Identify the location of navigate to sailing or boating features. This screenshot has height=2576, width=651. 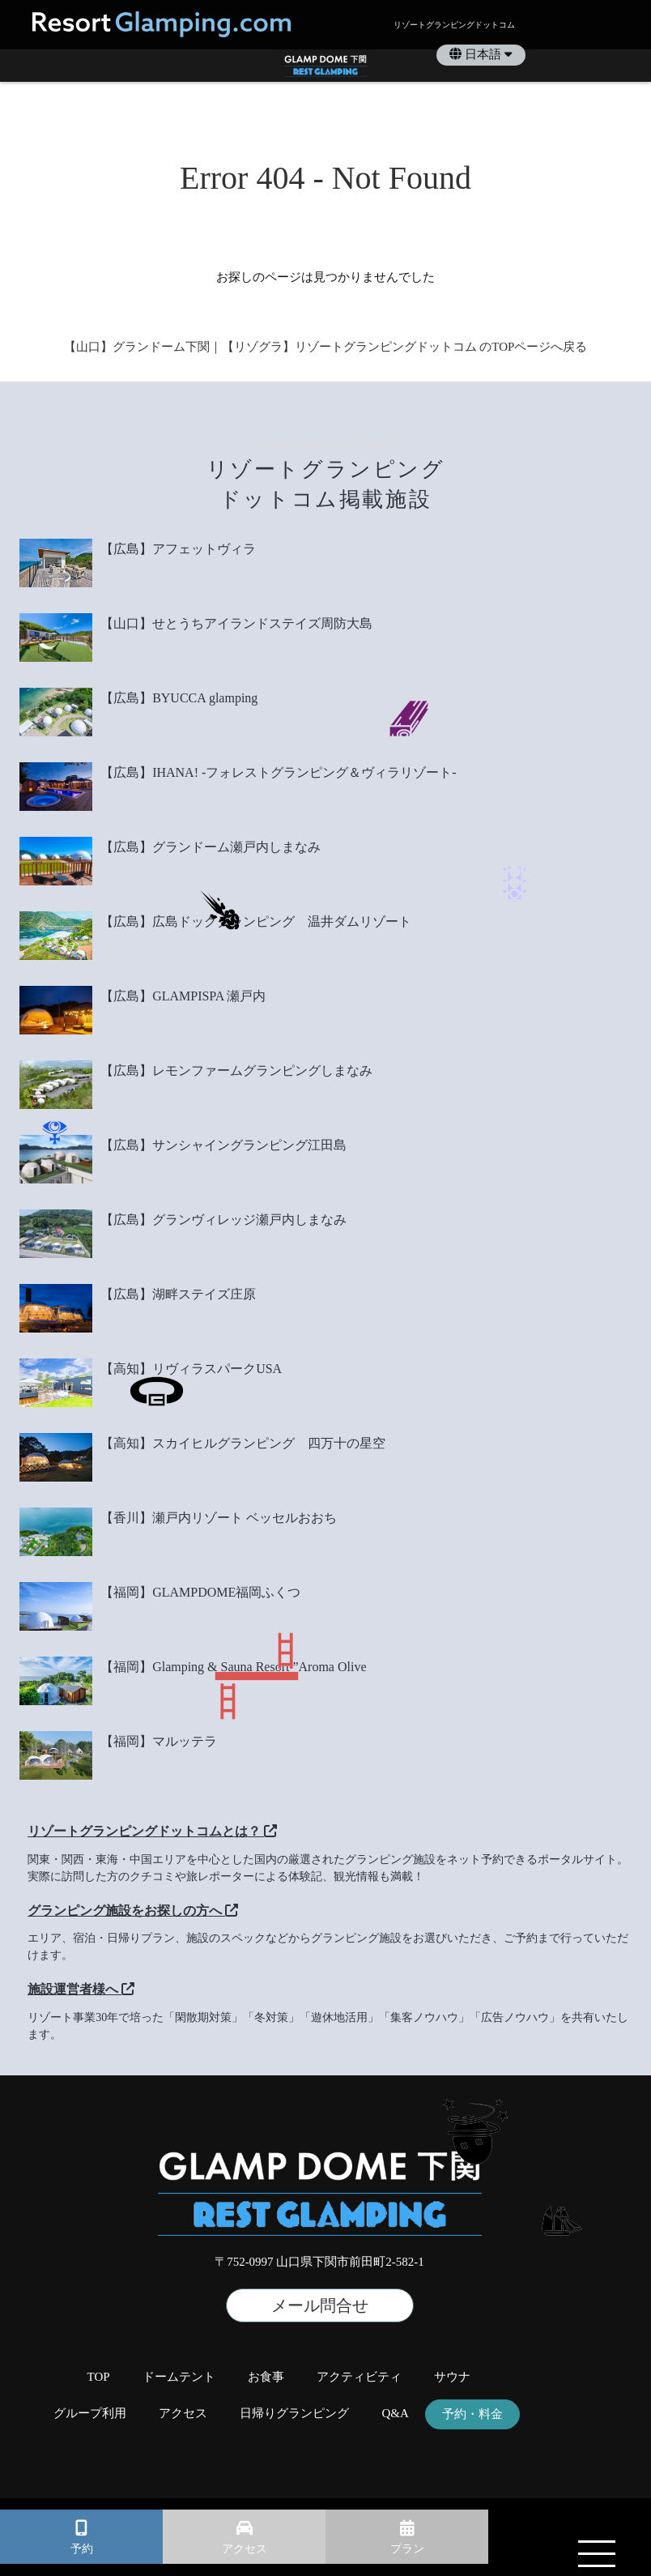
(561, 2220).